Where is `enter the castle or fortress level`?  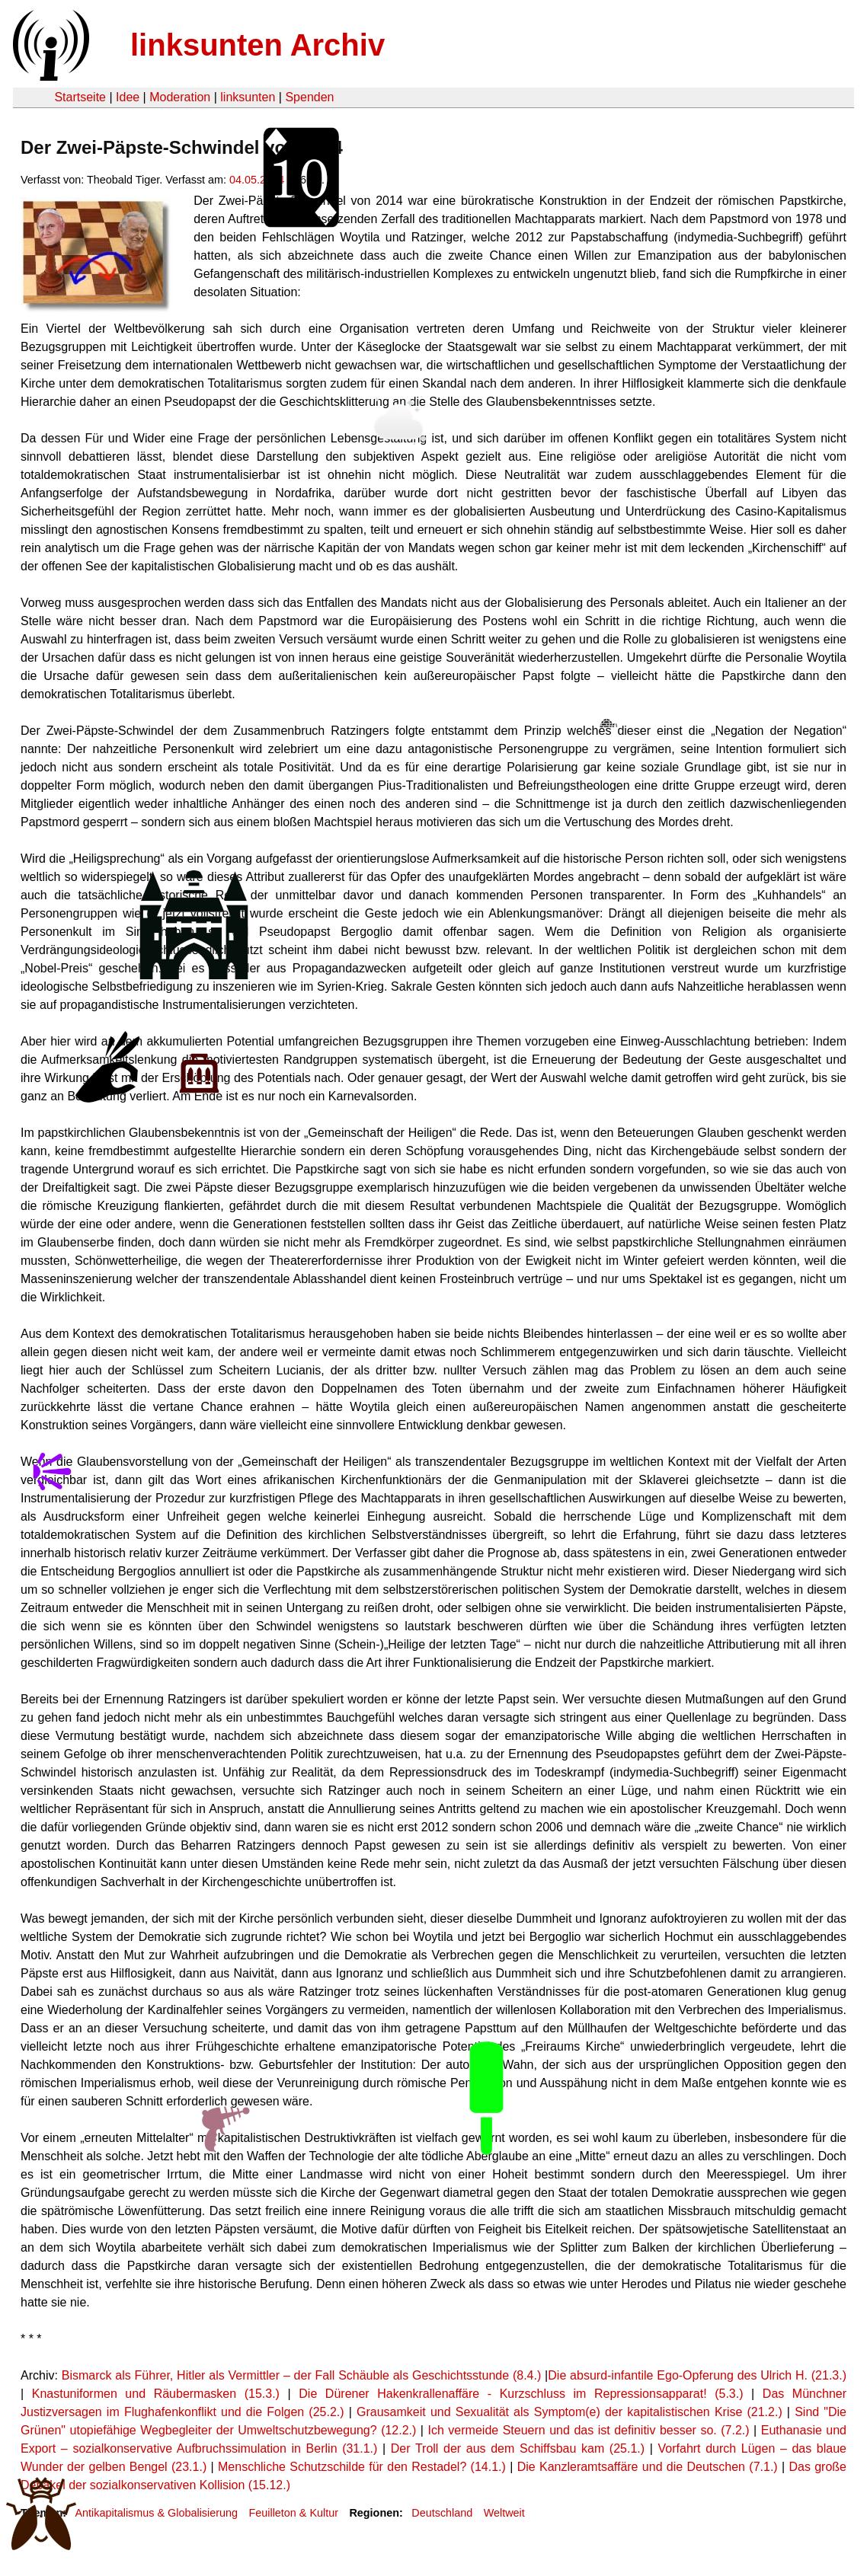
enter the castle or fortress level is located at coordinates (194, 924).